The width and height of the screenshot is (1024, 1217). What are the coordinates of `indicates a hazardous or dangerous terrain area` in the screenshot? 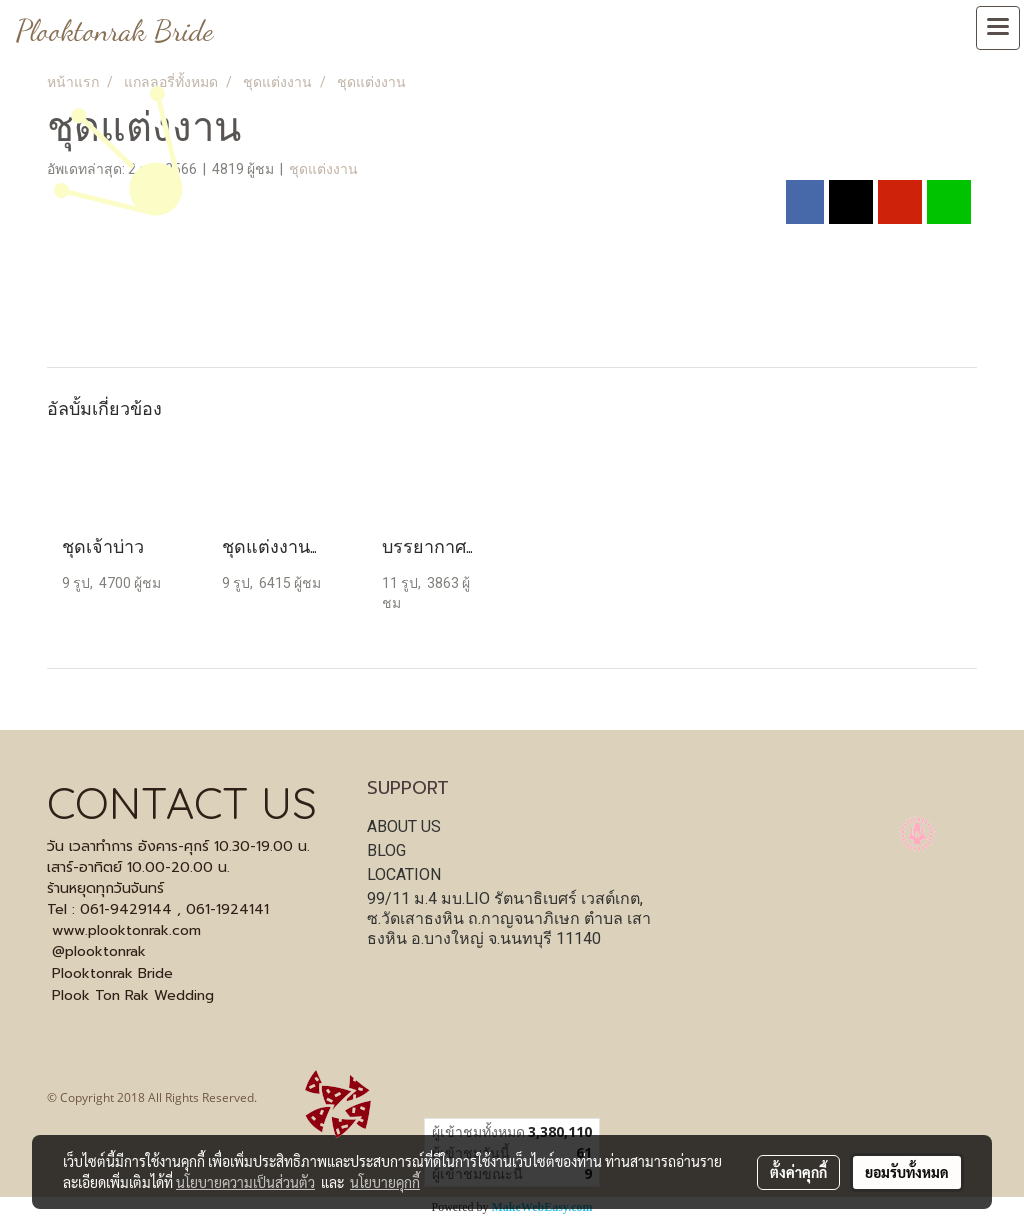 It's located at (917, 834).